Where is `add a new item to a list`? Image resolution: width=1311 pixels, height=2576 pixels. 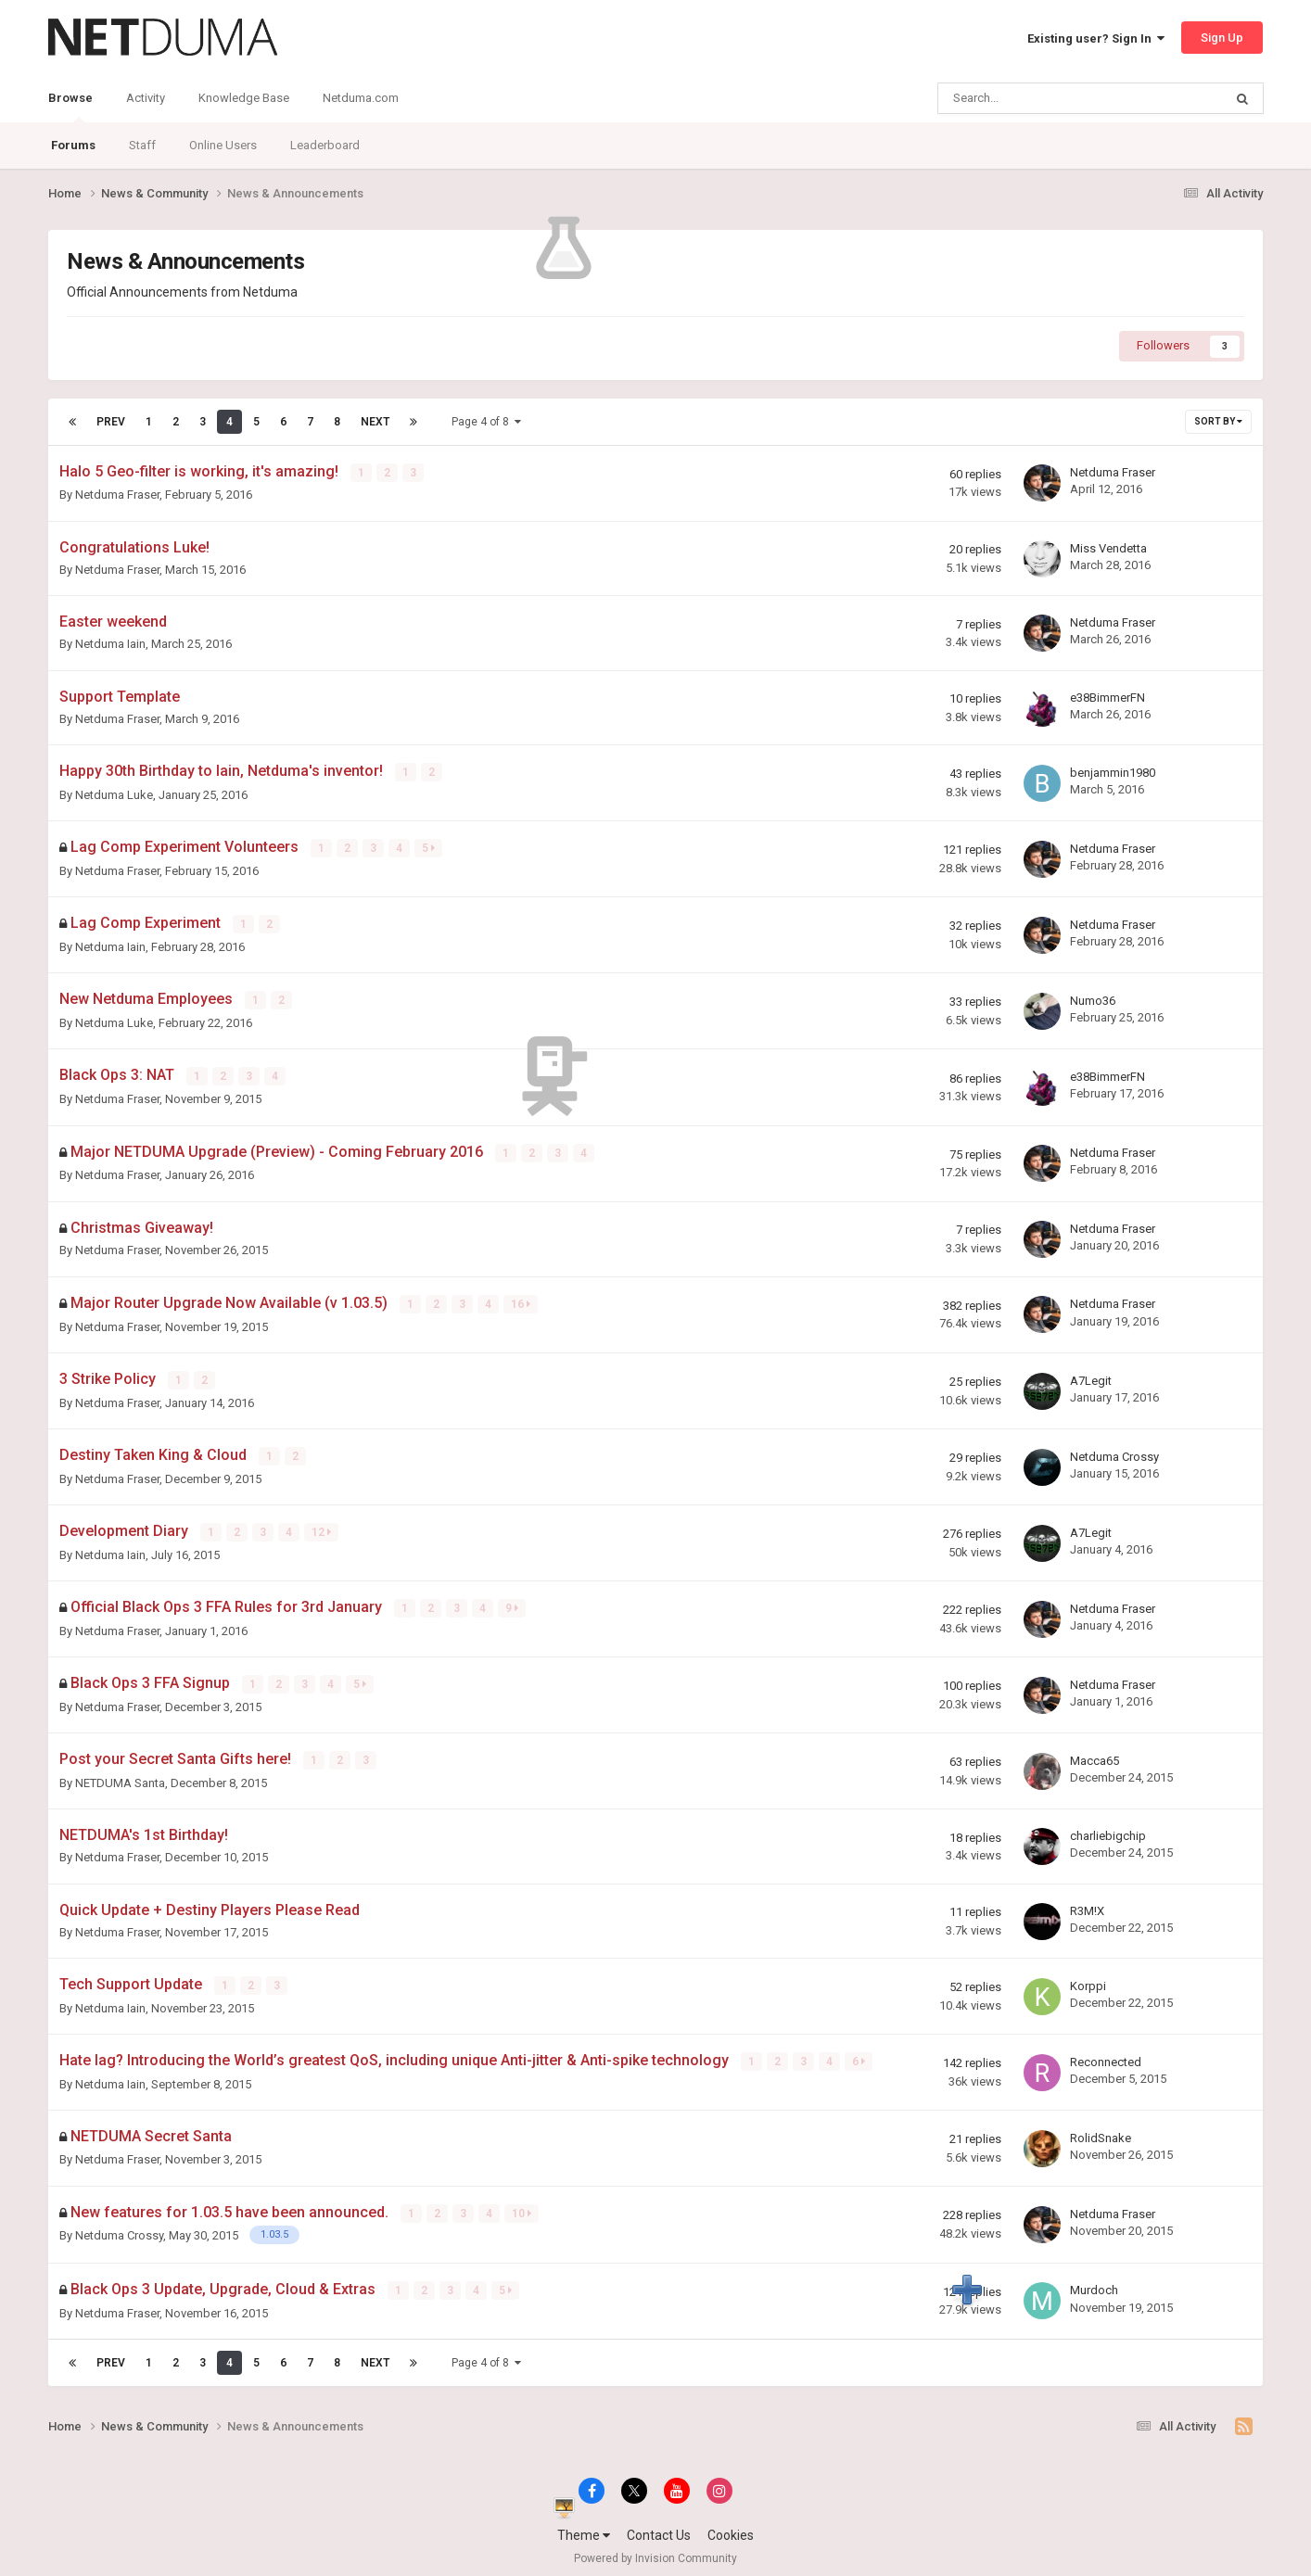 add a new item to a list is located at coordinates (966, 2290).